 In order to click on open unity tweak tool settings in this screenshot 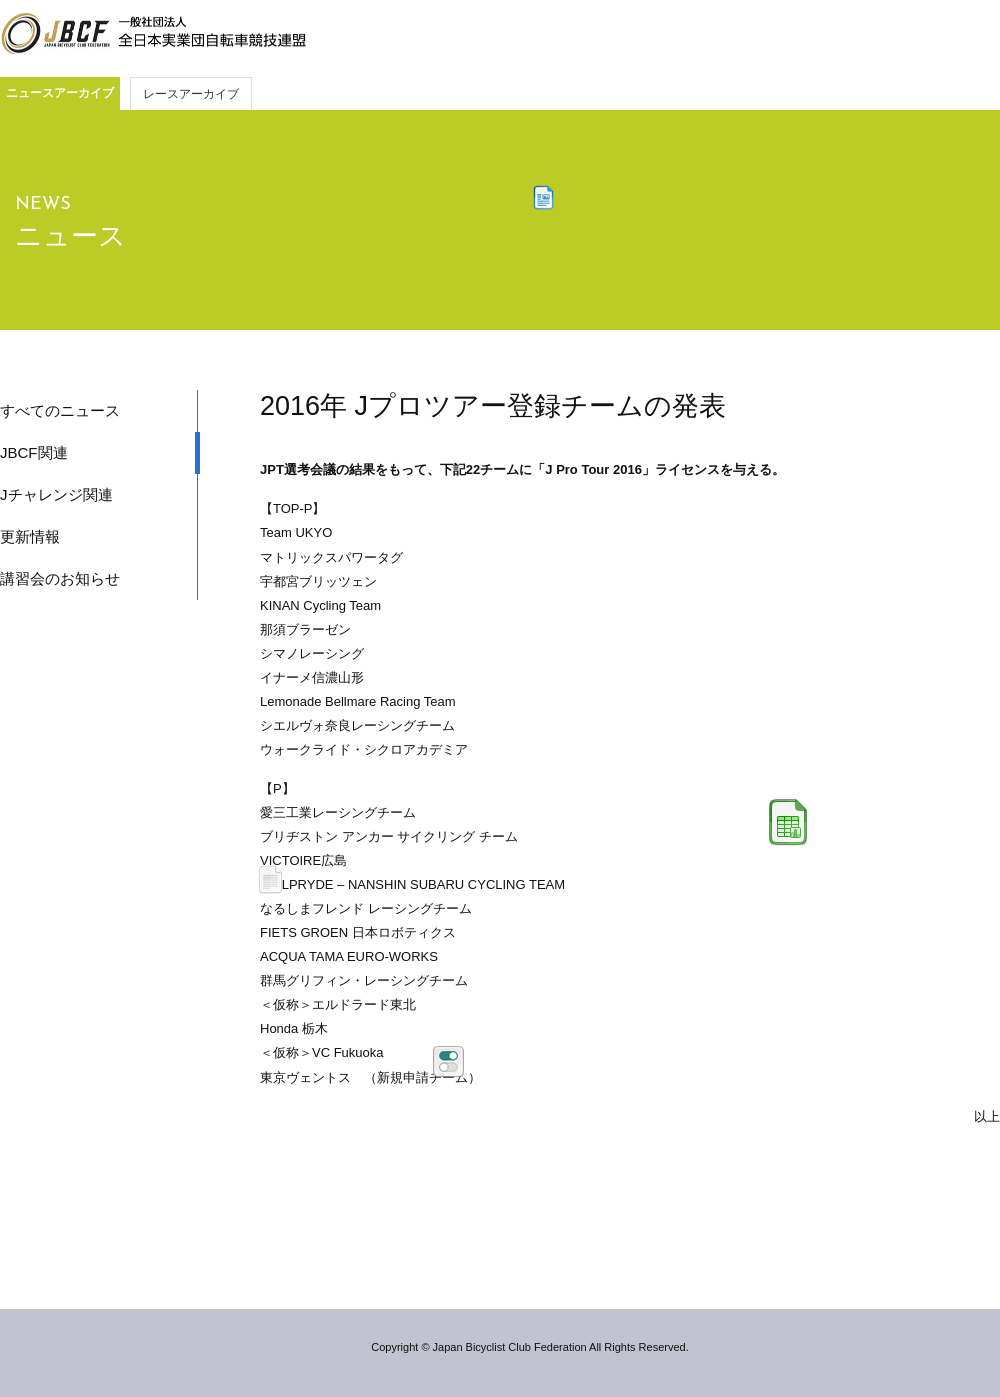, I will do `click(448, 1061)`.